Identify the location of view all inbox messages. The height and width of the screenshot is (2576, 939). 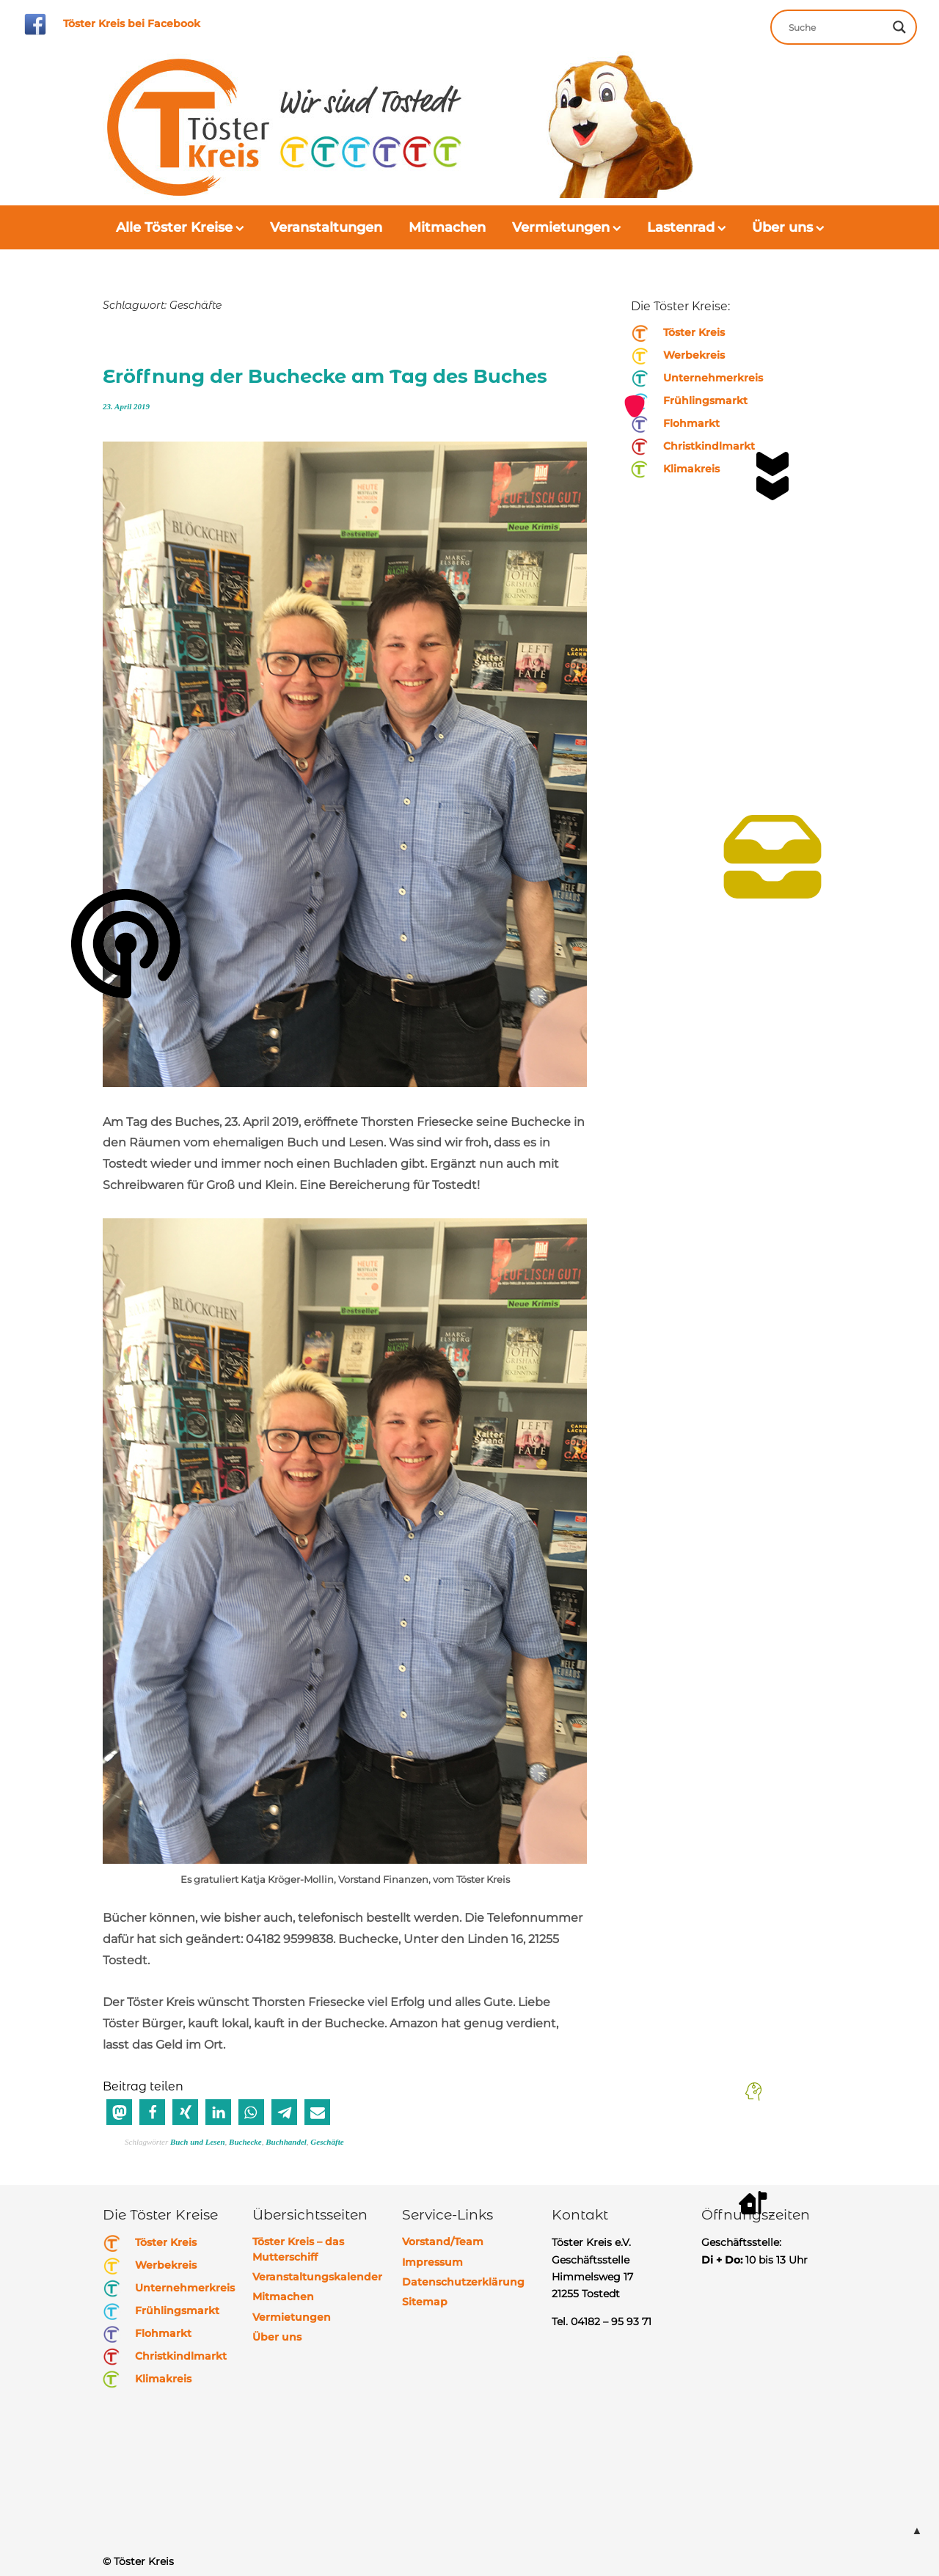
(772, 857).